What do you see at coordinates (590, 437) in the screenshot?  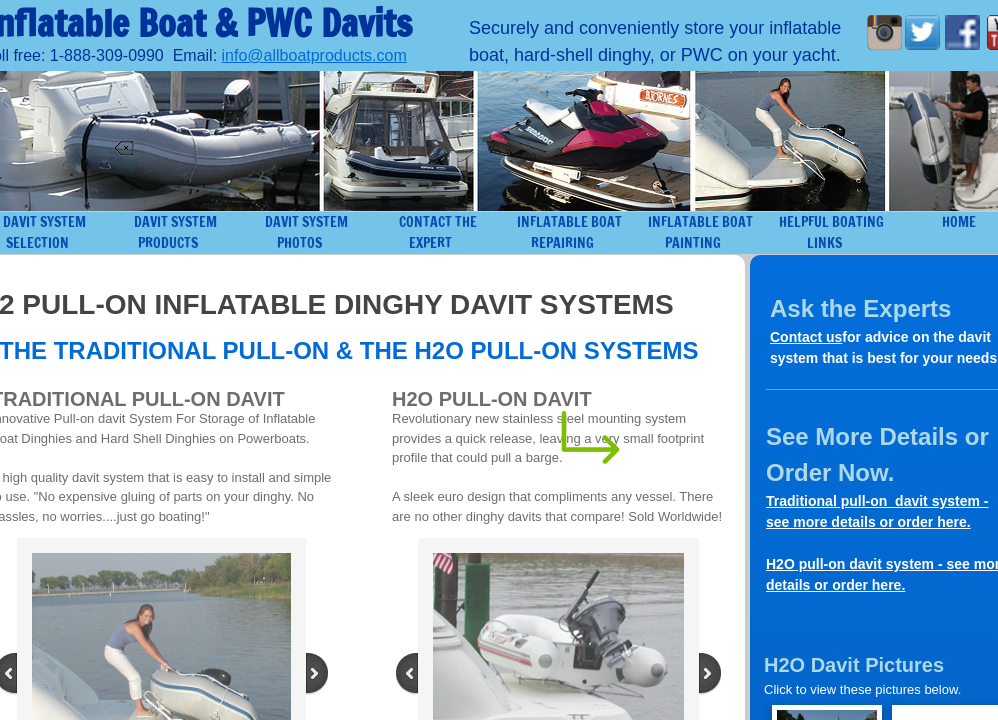 I see `redirect or forward content` at bounding box center [590, 437].